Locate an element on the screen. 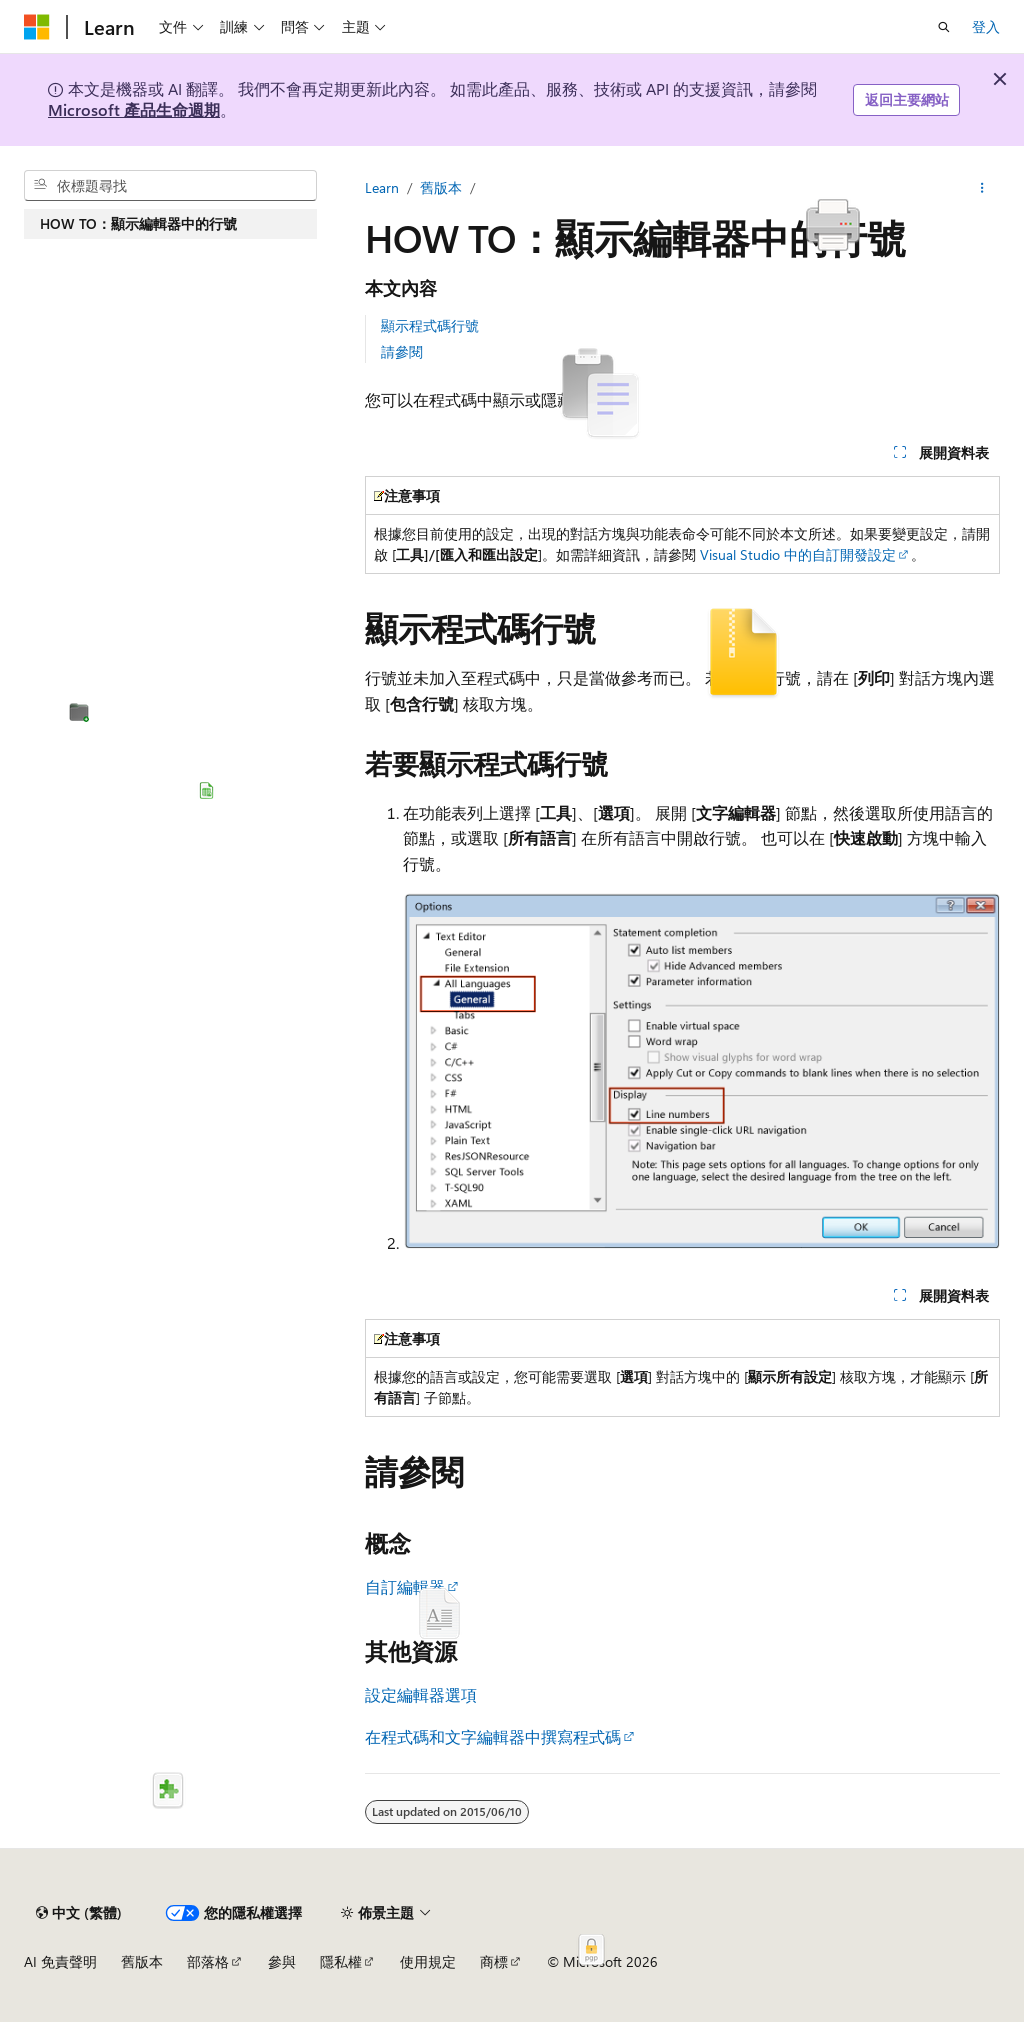  paste copied content from clipboard is located at coordinates (600, 392).